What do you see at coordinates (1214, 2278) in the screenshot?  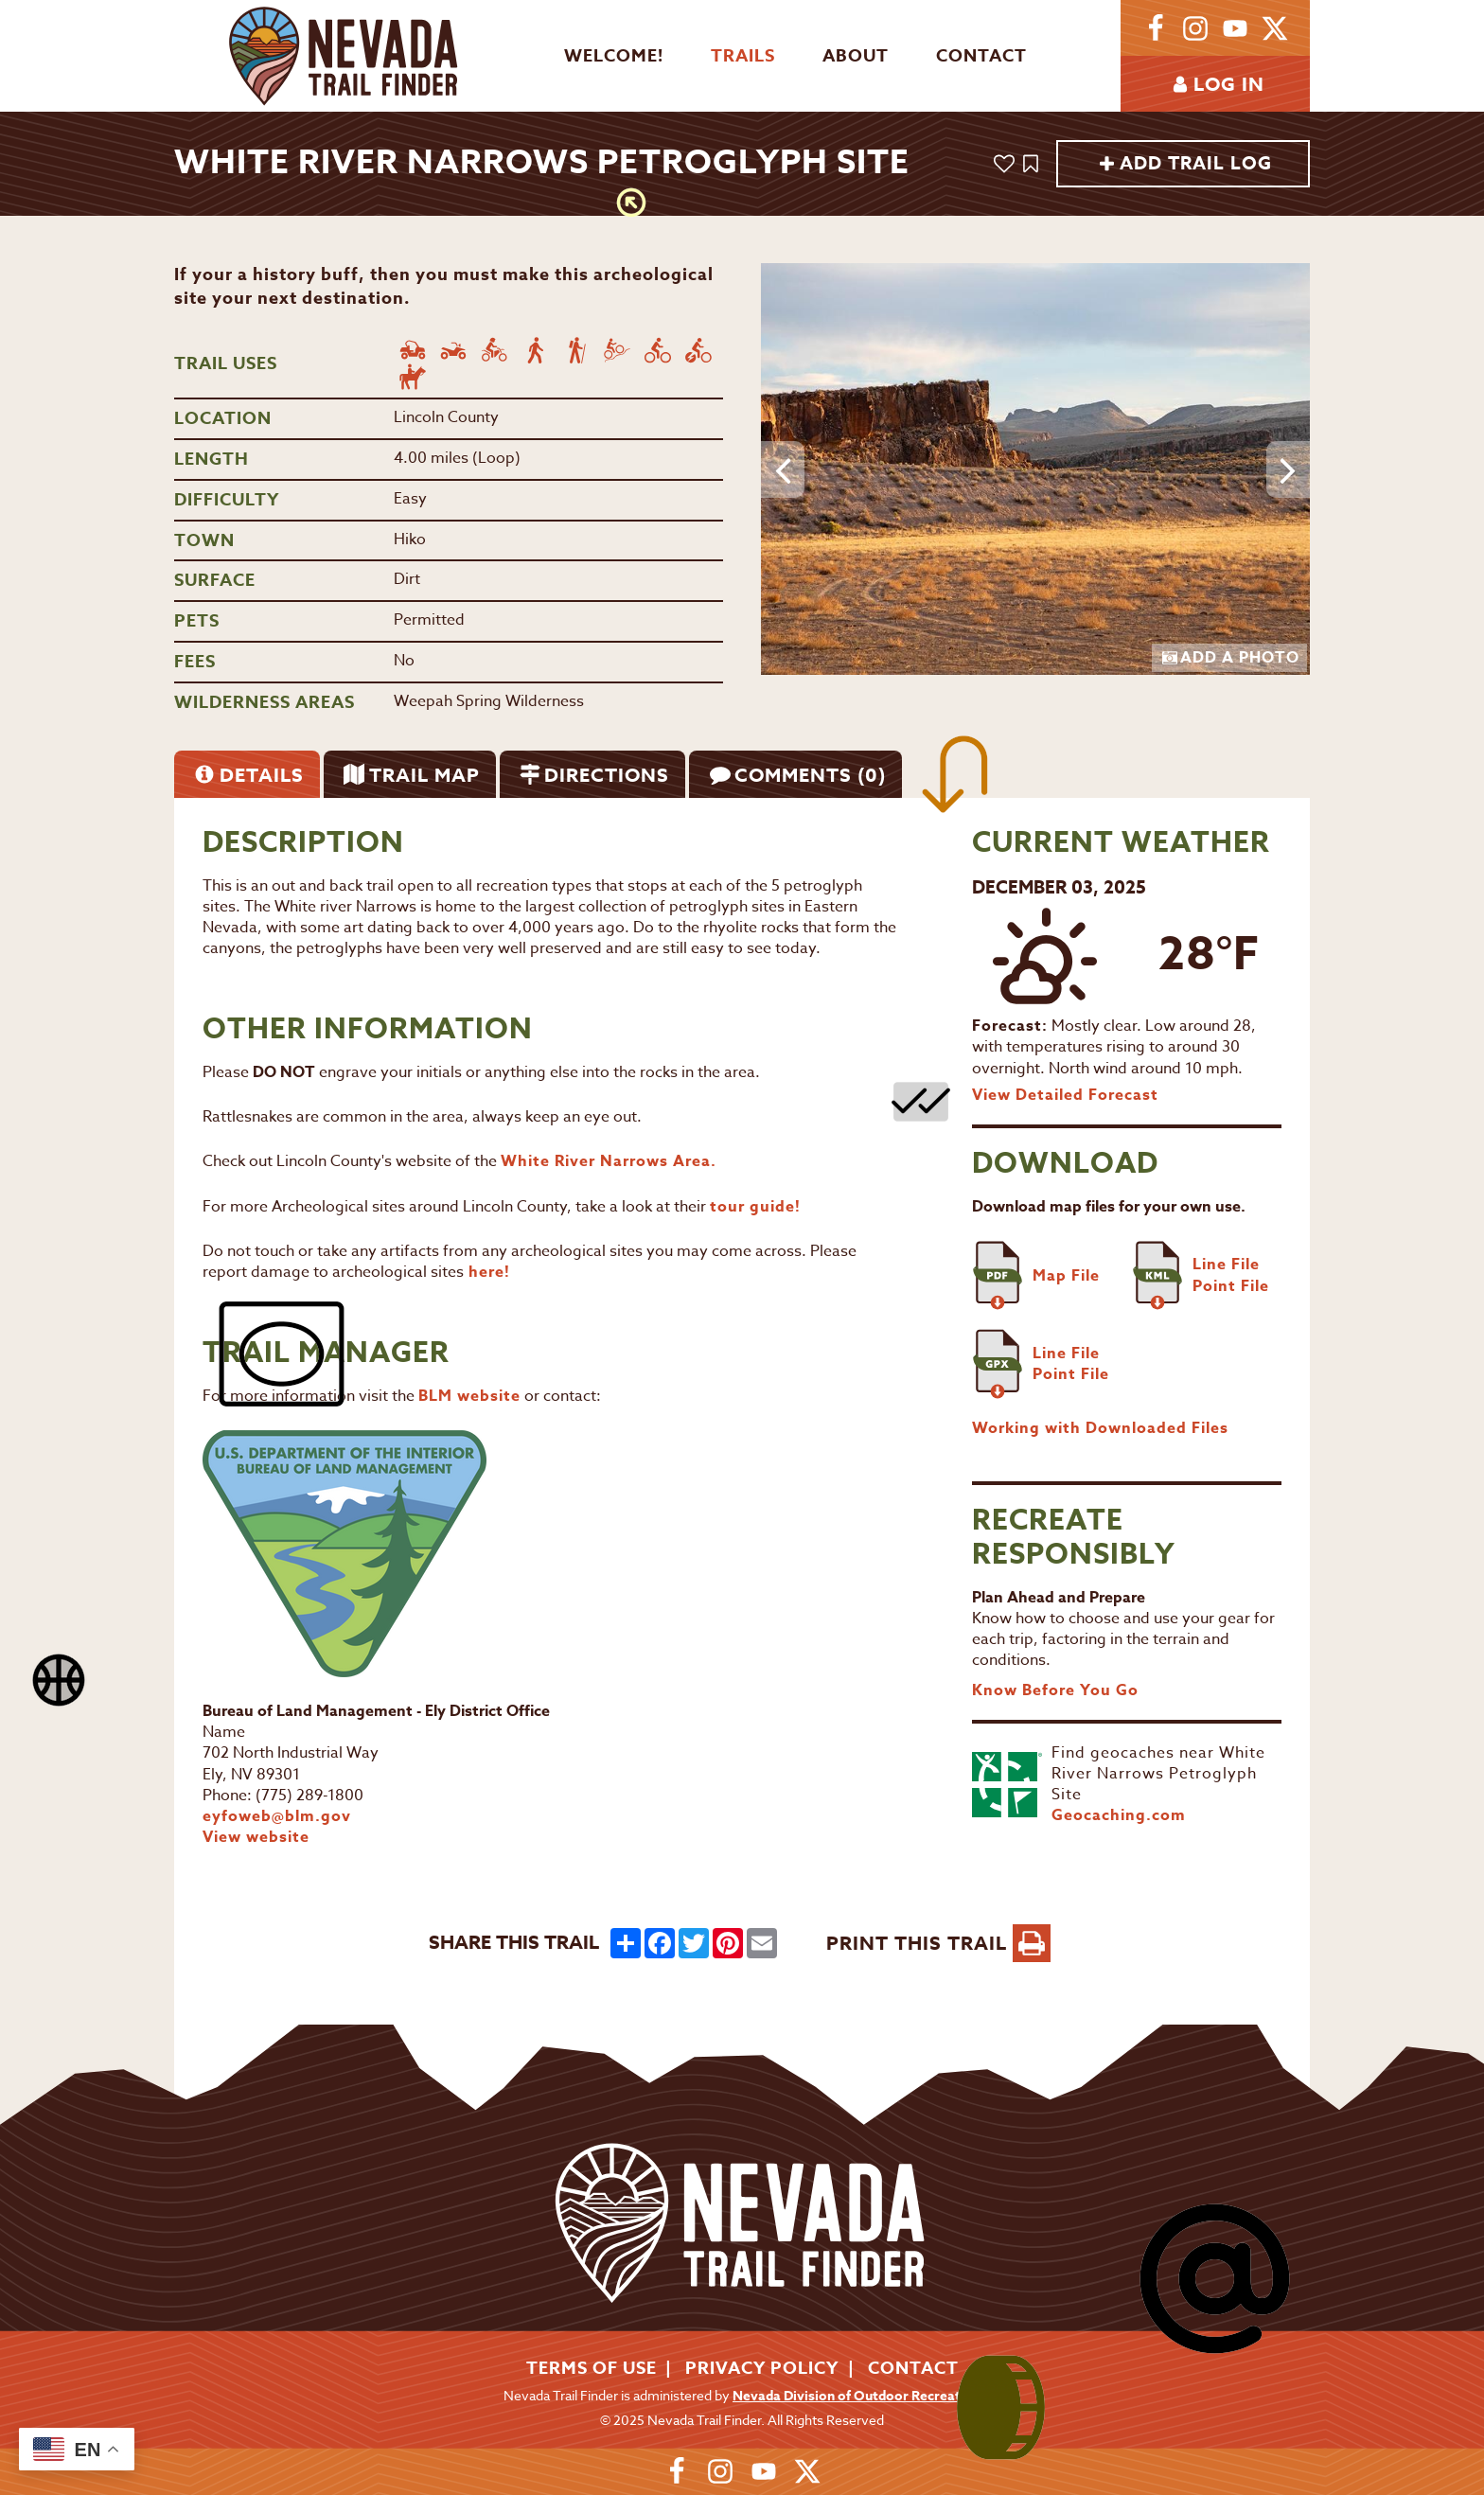 I see `enter an email address` at bounding box center [1214, 2278].